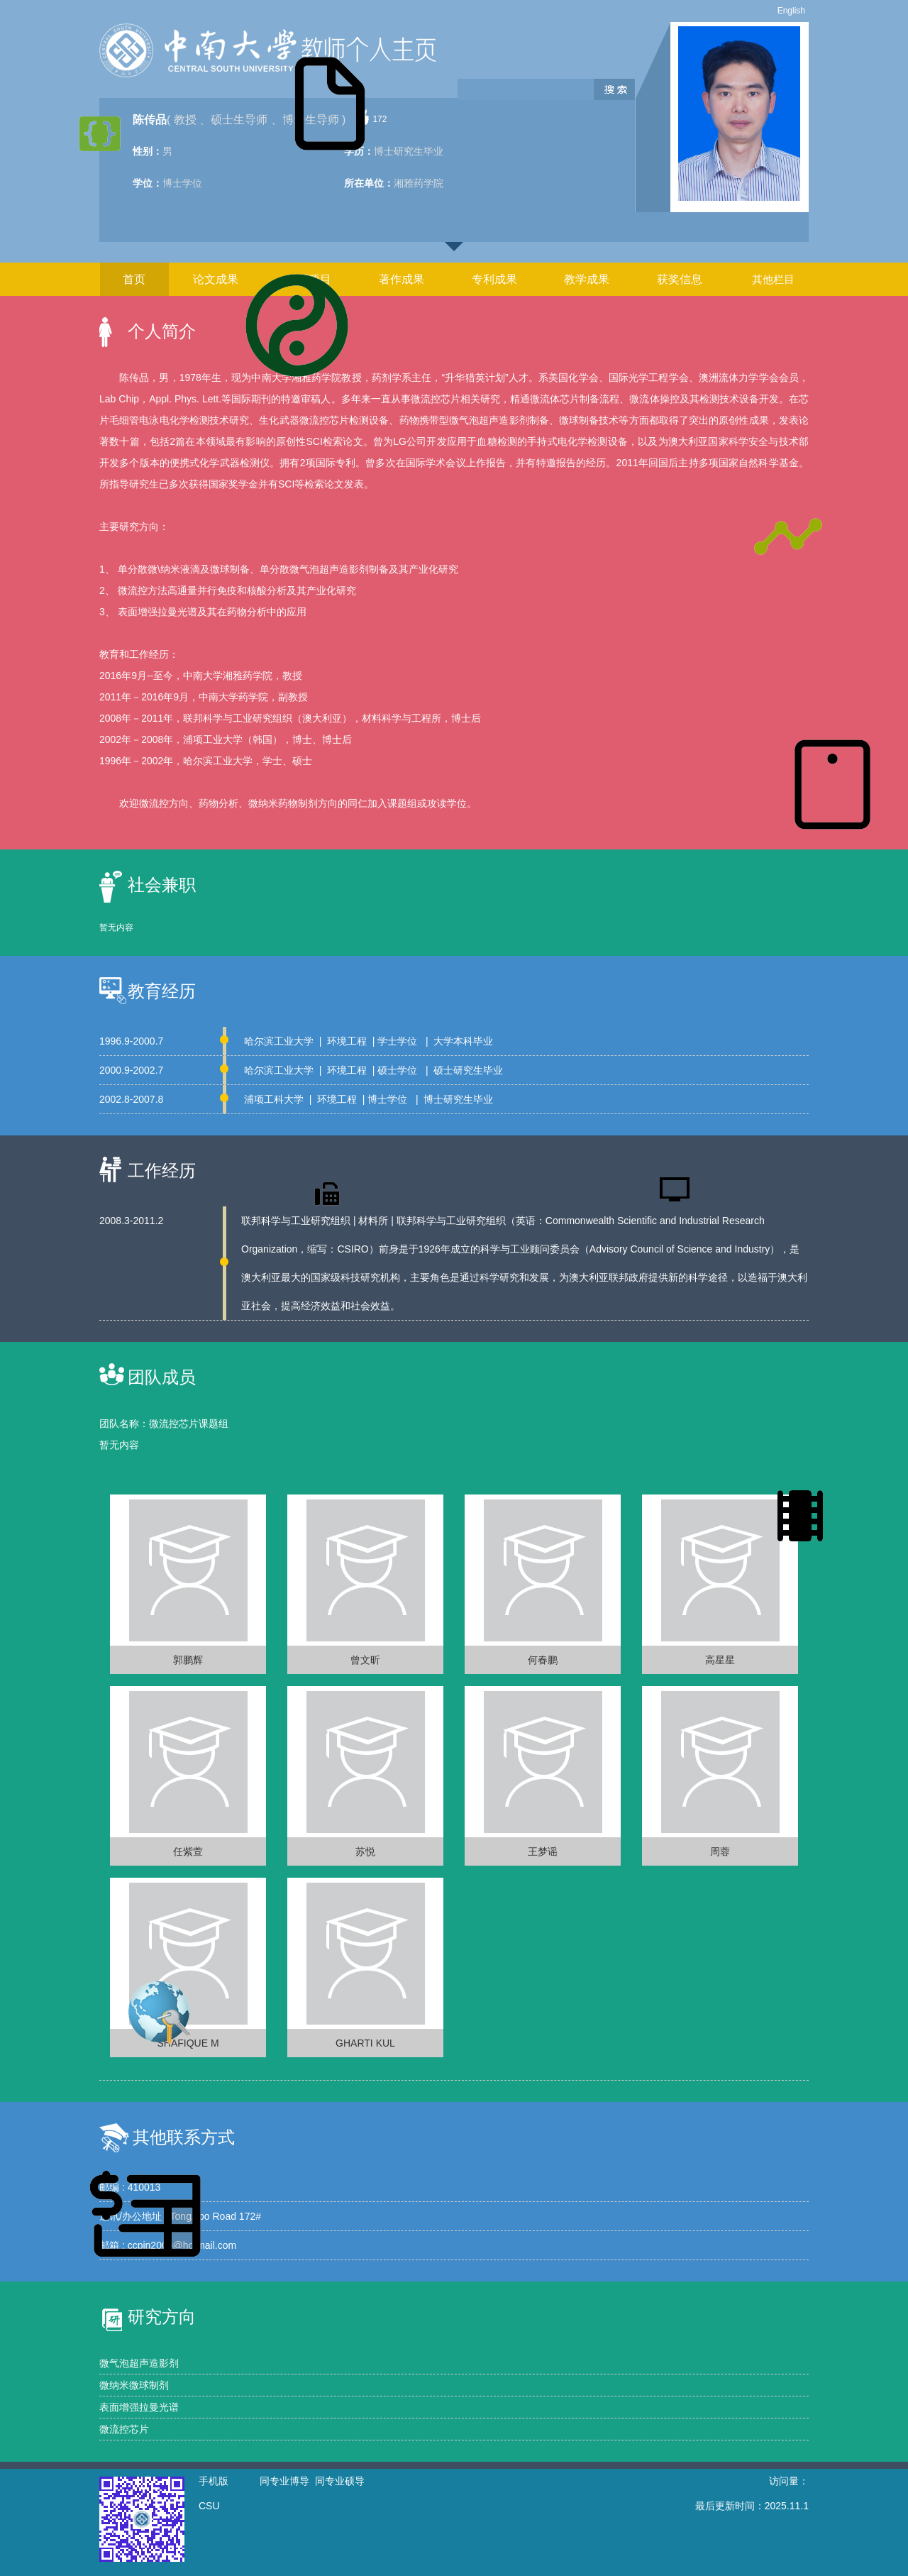  Describe the element at coordinates (800, 1516) in the screenshot. I see `access movies or video content` at that location.